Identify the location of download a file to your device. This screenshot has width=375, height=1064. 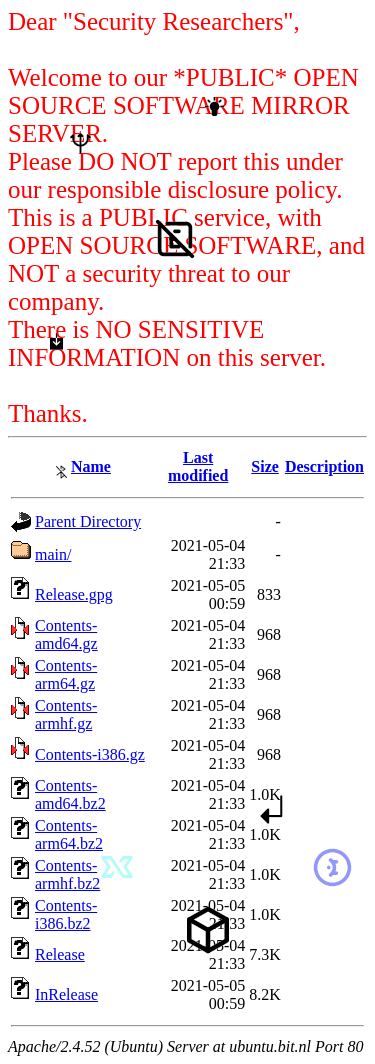
(56, 341).